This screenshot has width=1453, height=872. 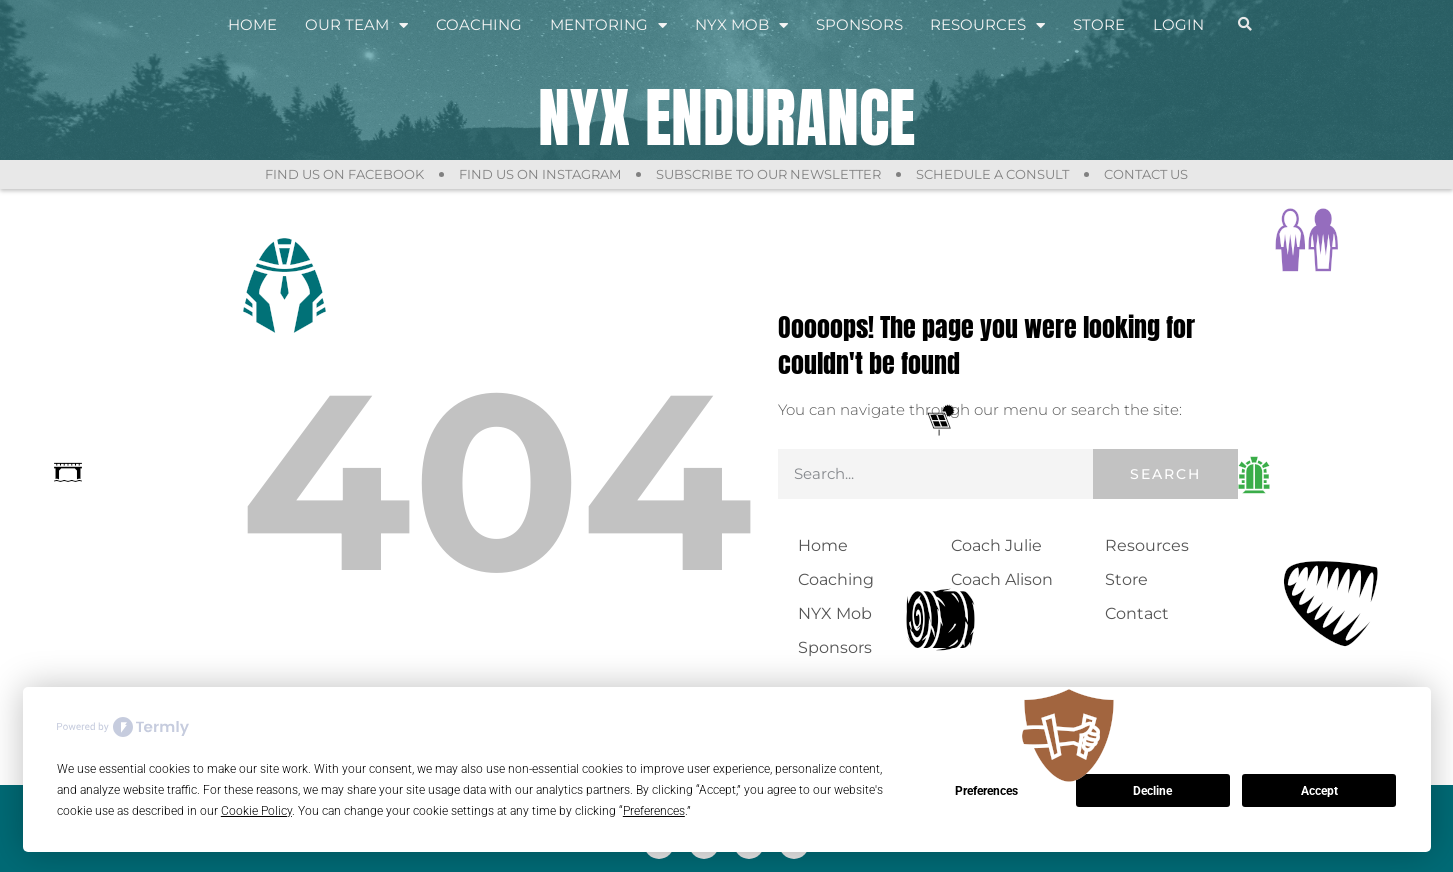 What do you see at coordinates (1069, 735) in the screenshot?
I see `equip or attach a shield to your character` at bounding box center [1069, 735].